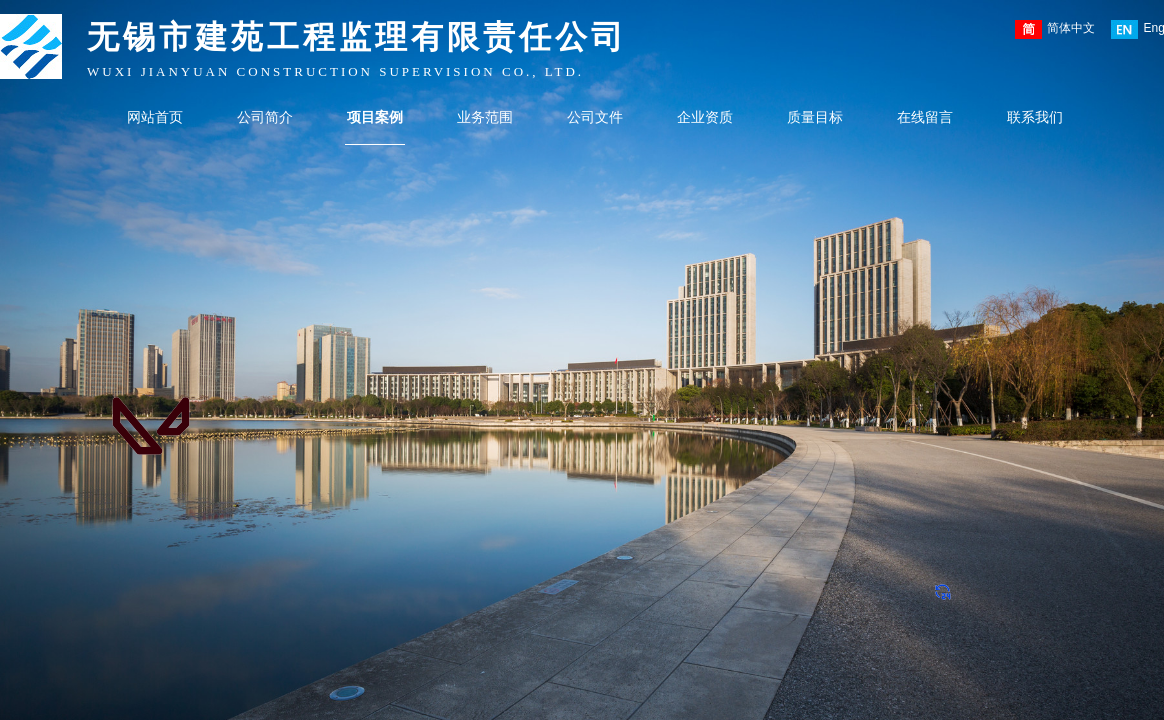 This screenshot has height=720, width=1164. Describe the element at coordinates (942, 591) in the screenshot. I see `indicates 24-hour availability or support` at that location.